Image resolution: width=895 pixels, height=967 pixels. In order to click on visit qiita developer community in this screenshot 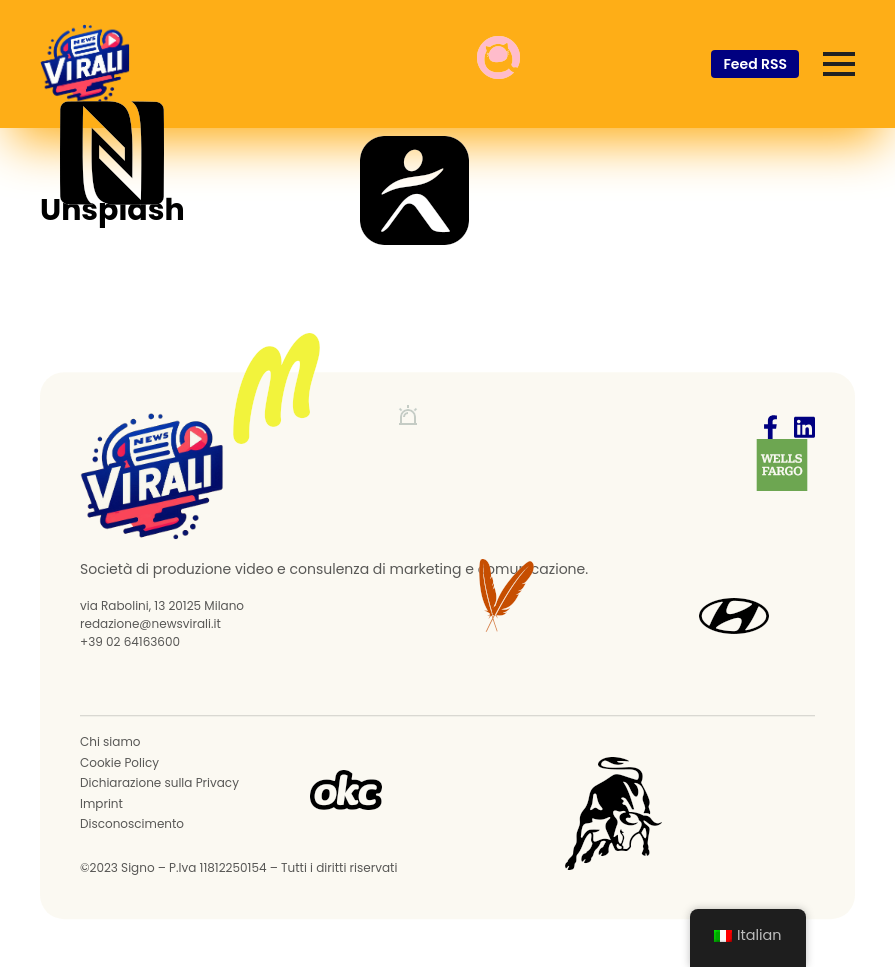, I will do `click(498, 57)`.